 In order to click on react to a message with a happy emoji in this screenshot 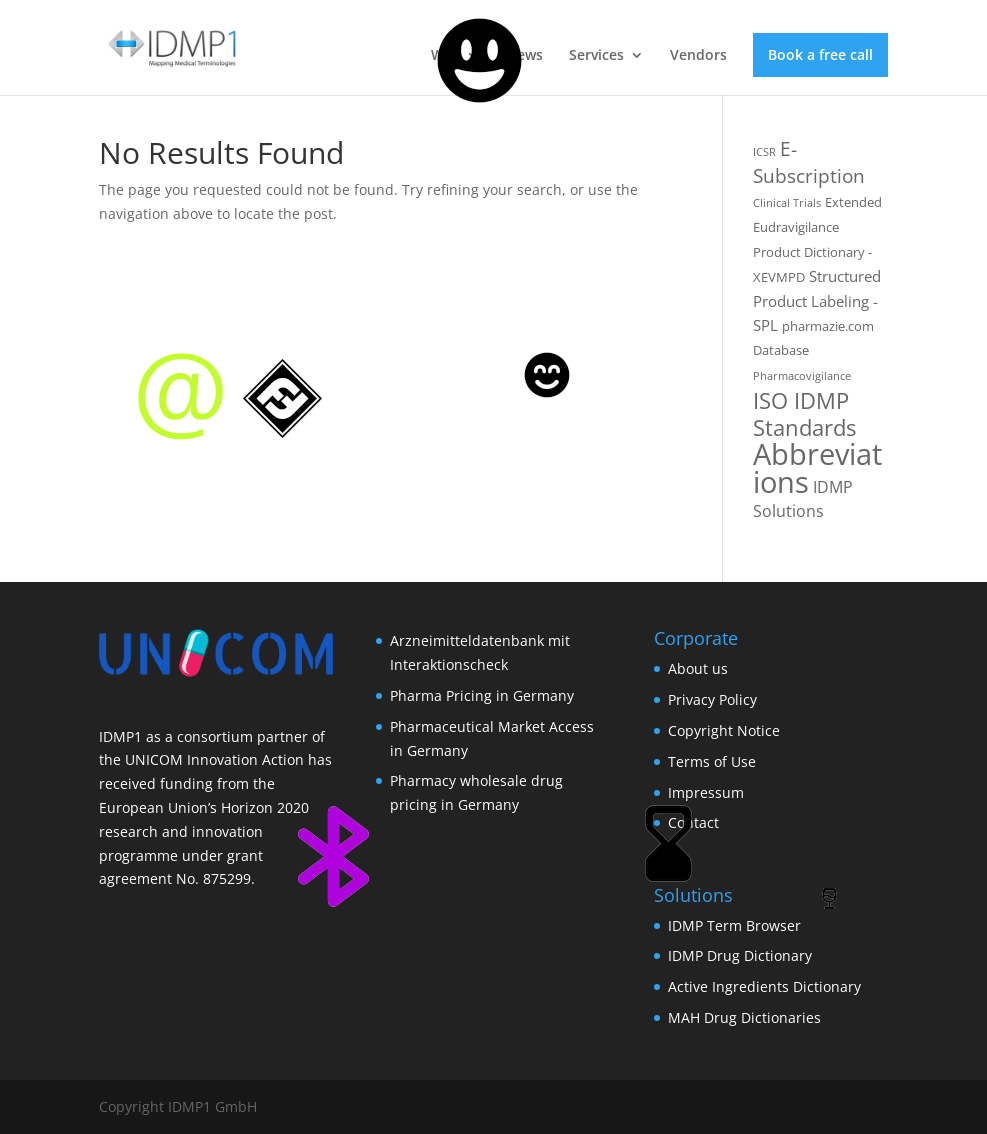, I will do `click(479, 60)`.